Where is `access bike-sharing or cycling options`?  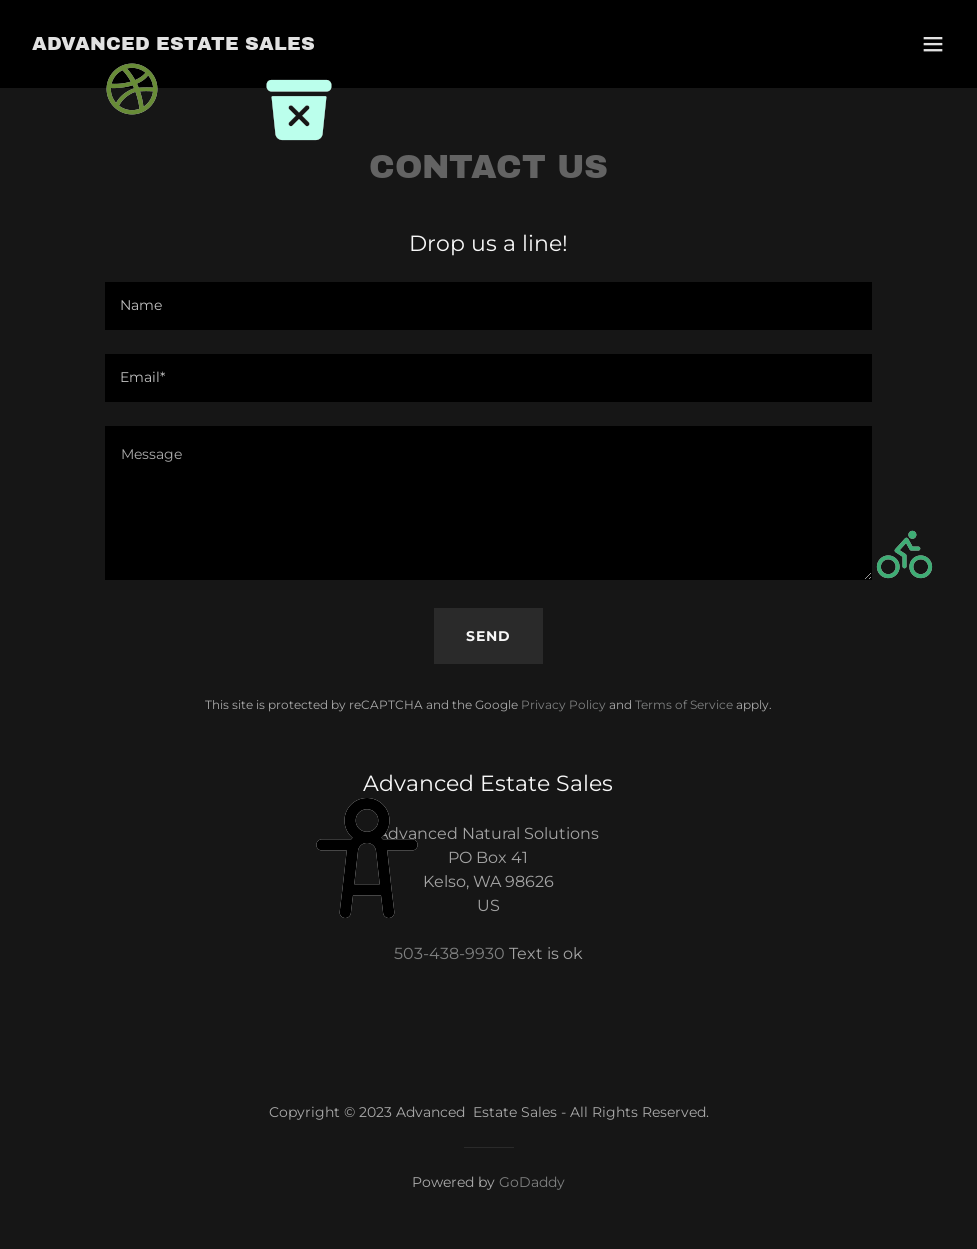 access bike-sharing or cycling options is located at coordinates (904, 553).